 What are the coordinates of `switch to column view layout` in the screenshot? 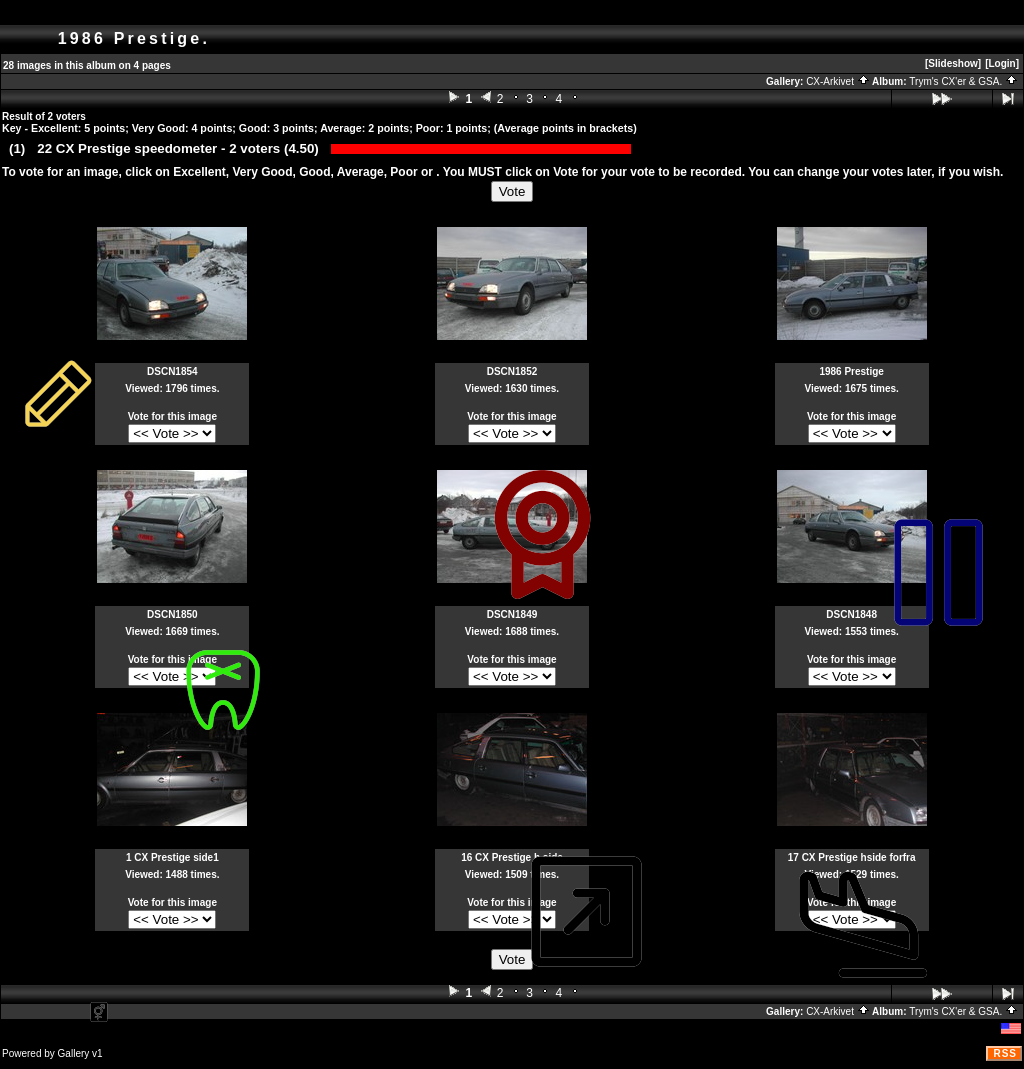 It's located at (938, 572).